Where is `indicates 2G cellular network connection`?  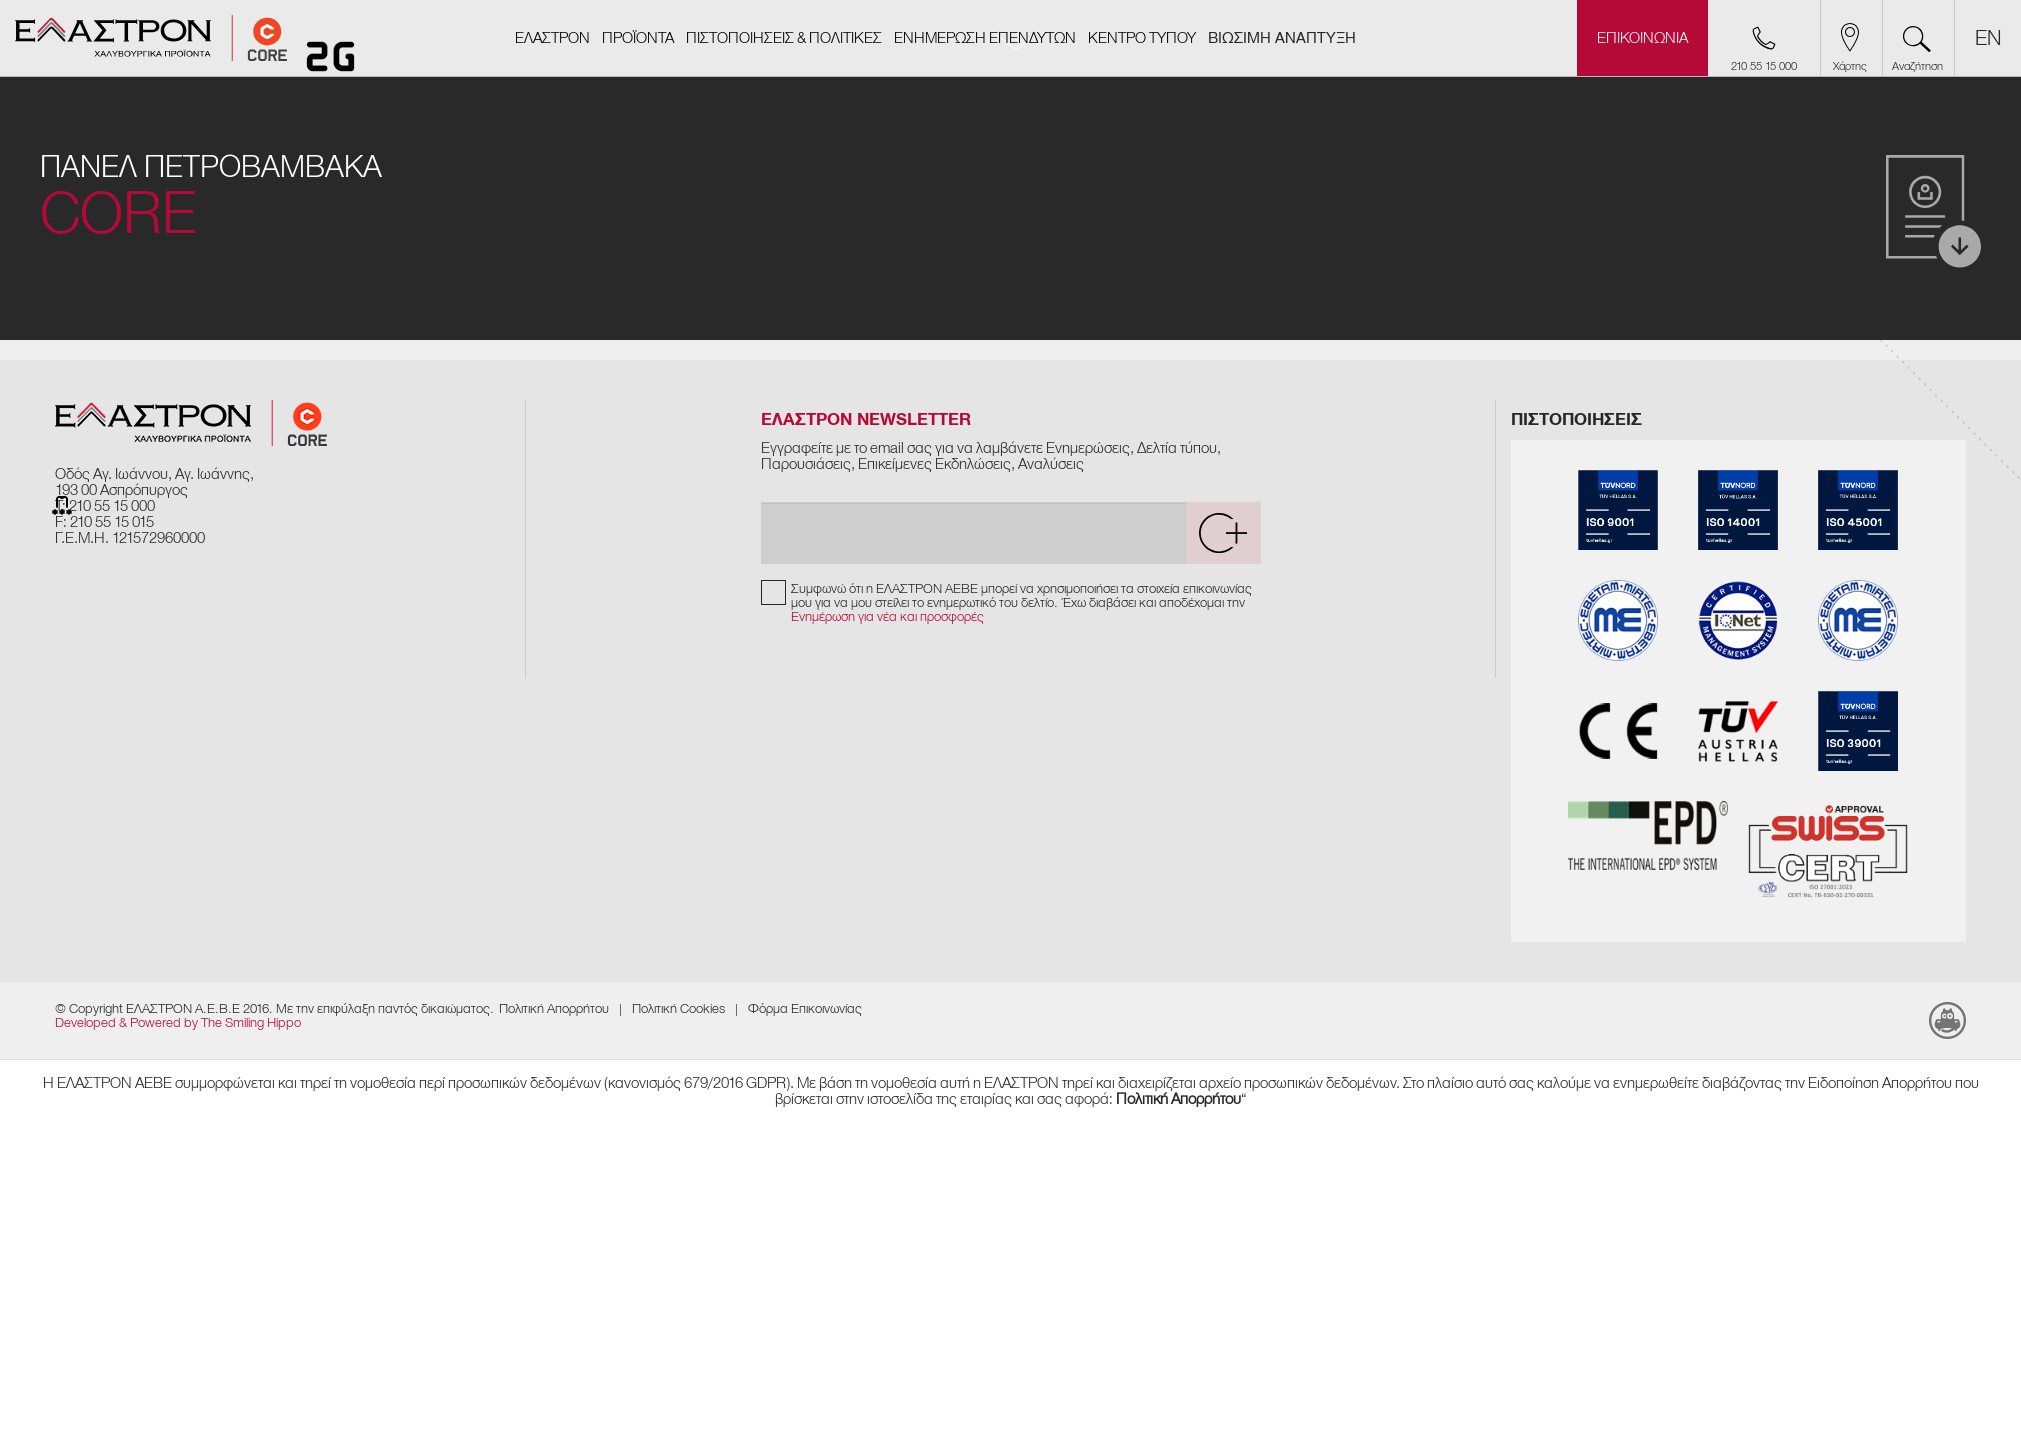 indicates 2G cellular network connection is located at coordinates (330, 56).